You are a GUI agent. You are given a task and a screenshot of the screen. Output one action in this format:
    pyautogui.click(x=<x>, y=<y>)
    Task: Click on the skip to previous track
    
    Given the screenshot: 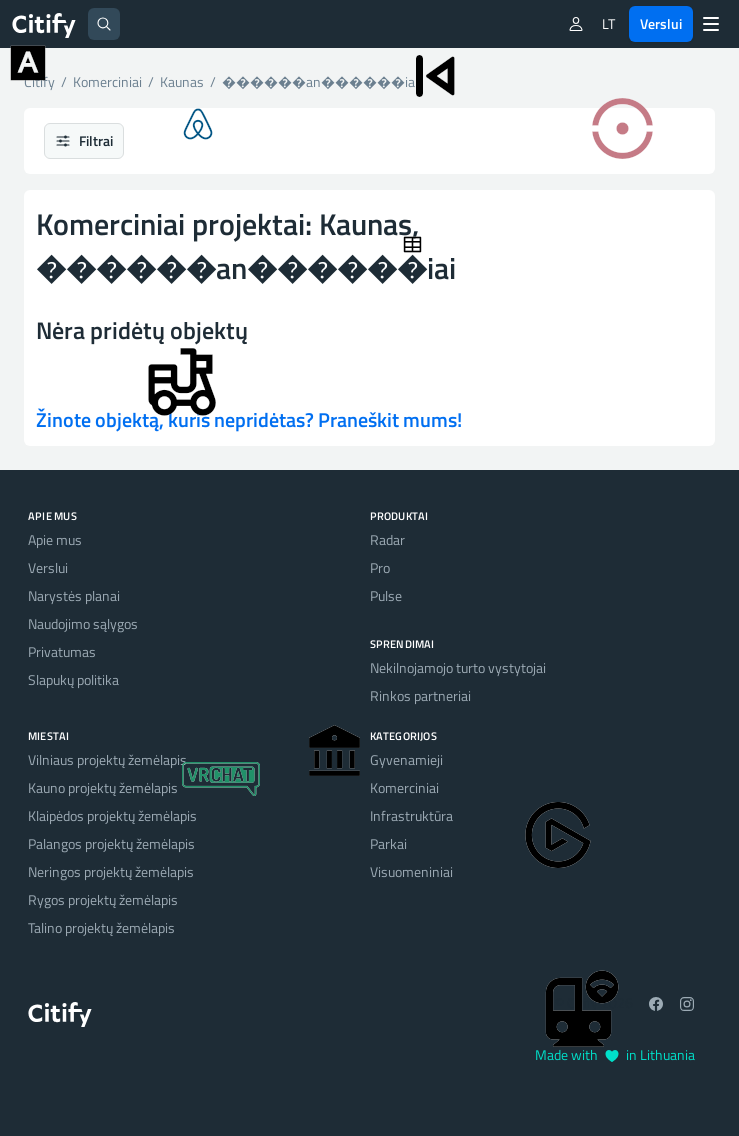 What is the action you would take?
    pyautogui.click(x=437, y=76)
    